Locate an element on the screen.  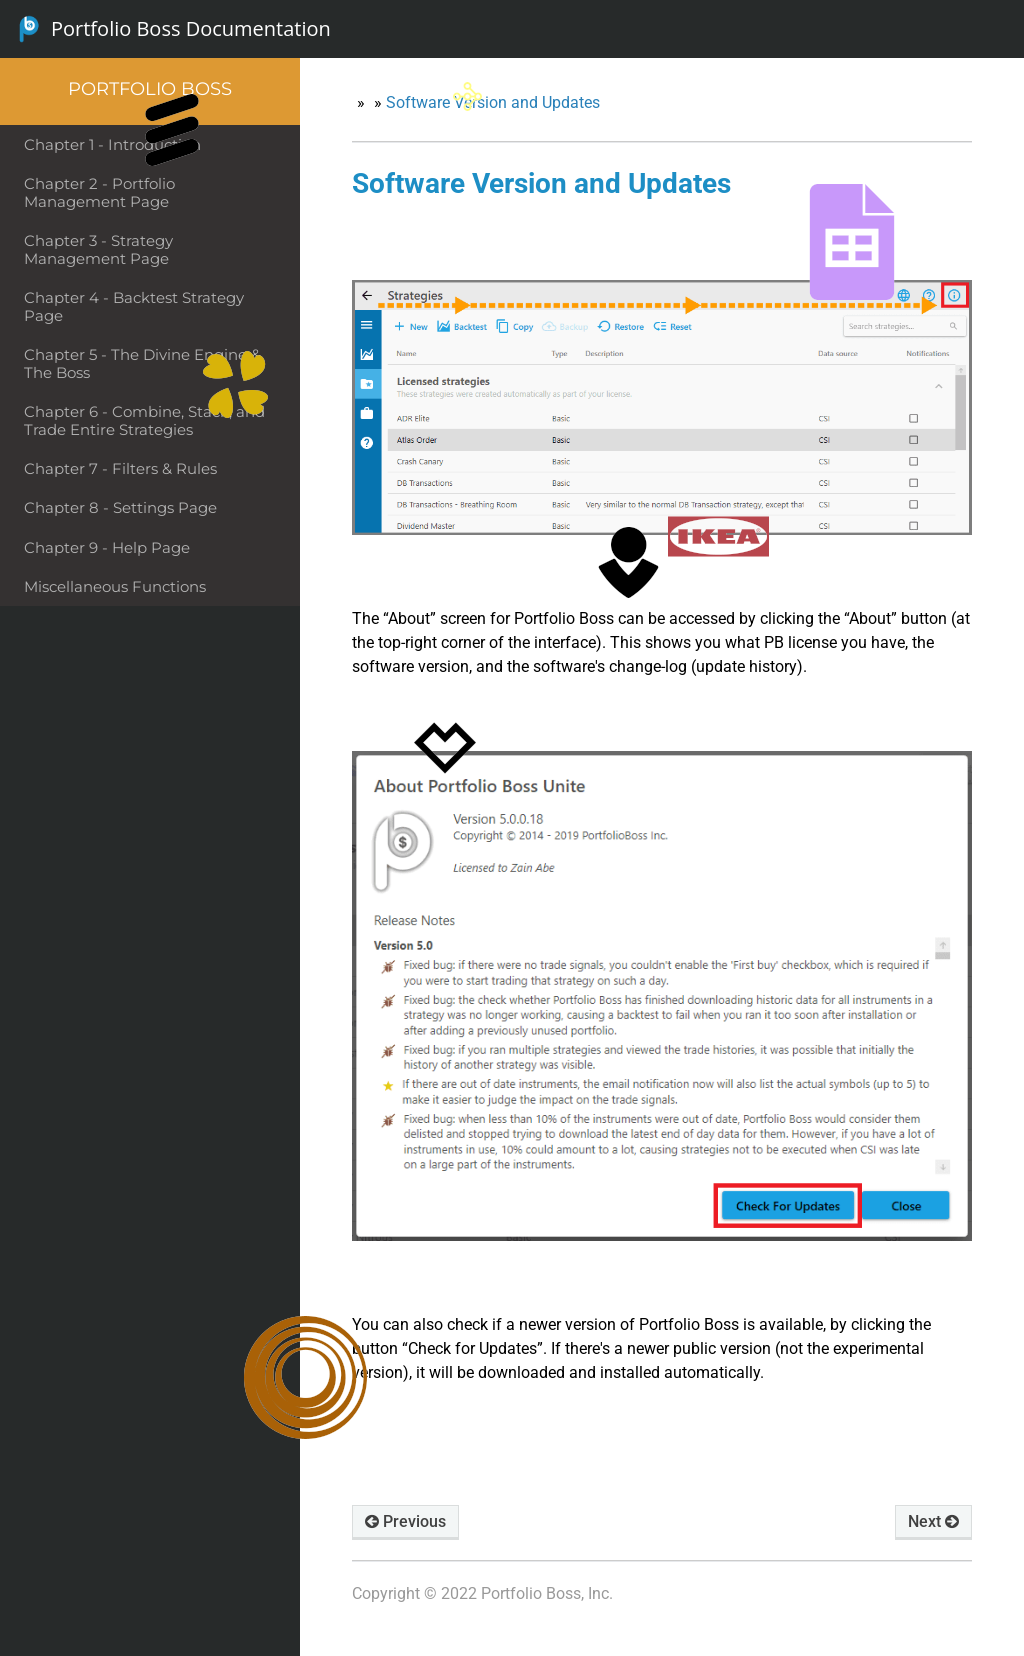
open the Spreadshirt app or website is located at coordinates (445, 748).